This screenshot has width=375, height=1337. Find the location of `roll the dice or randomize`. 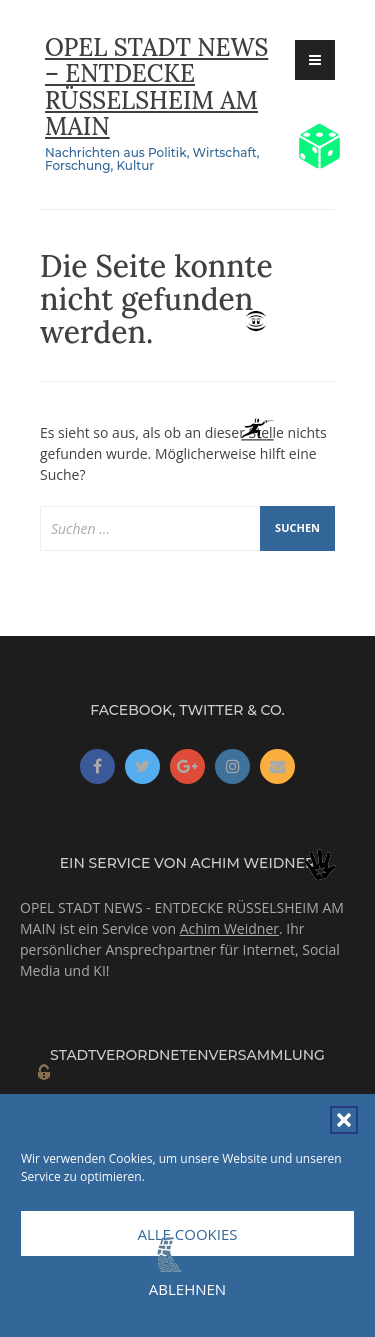

roll the dice or randomize is located at coordinates (319, 146).